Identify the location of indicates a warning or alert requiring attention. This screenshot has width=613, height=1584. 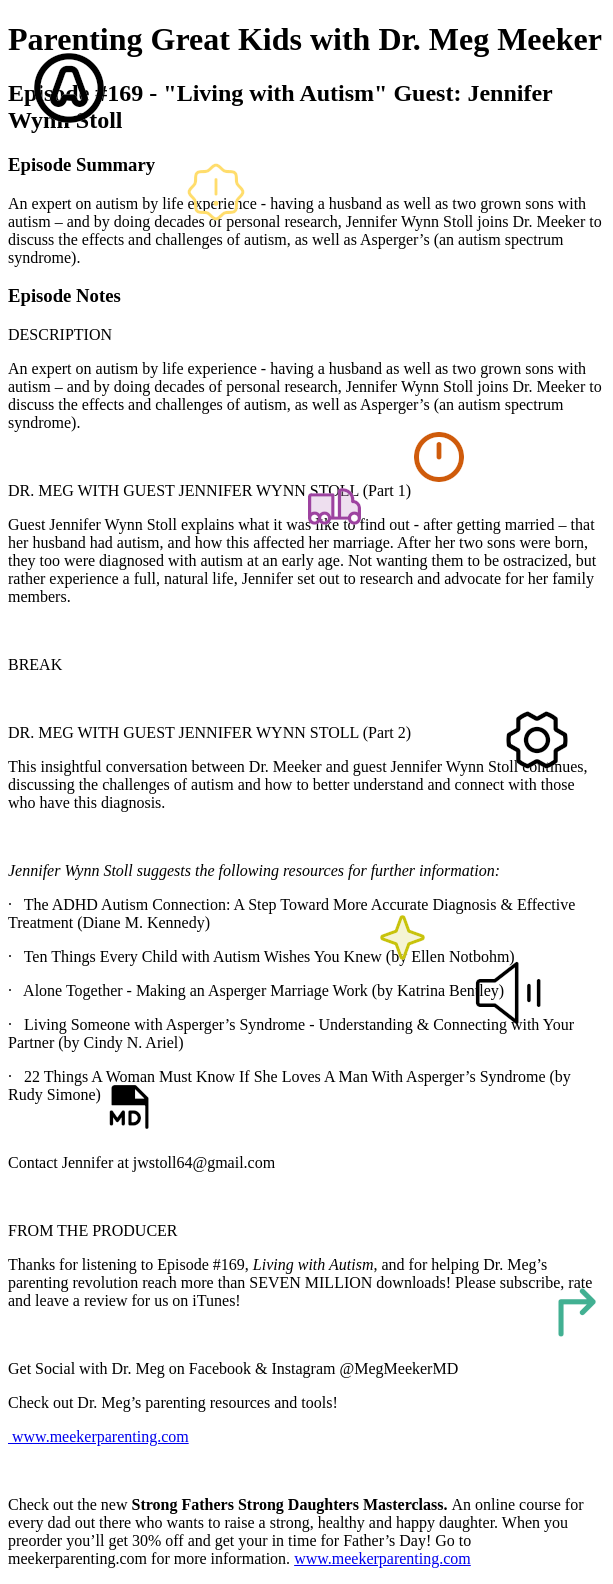
(216, 192).